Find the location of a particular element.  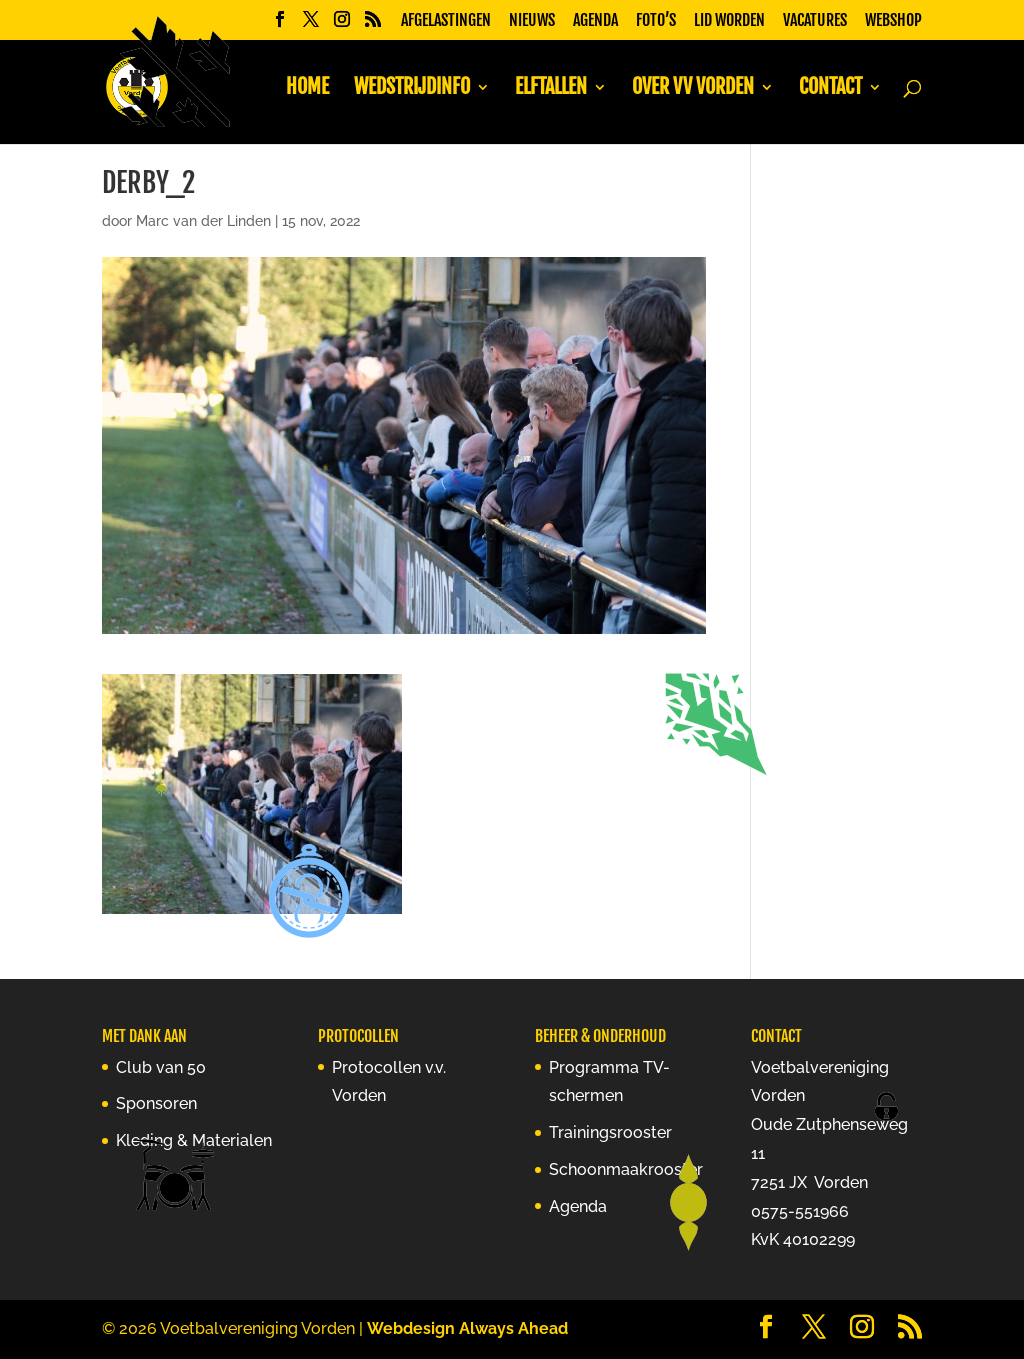

launch multiple projectiles or arrows is located at coordinates (174, 71).